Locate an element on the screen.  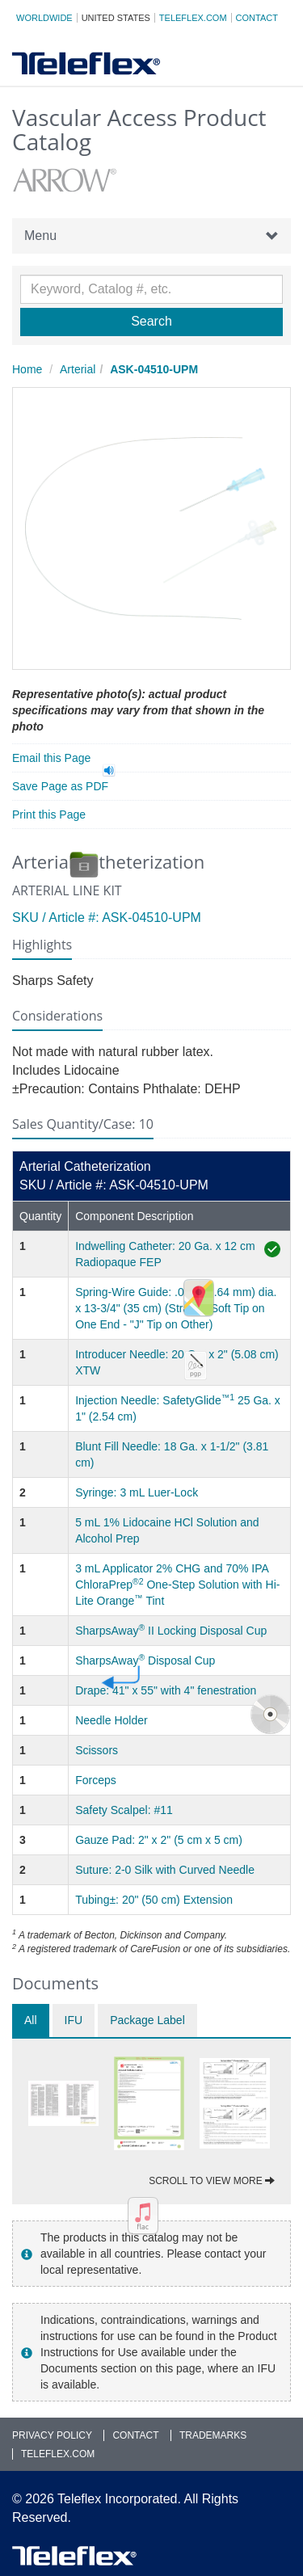
geo+json file containing geographic data is located at coordinates (199, 1298).